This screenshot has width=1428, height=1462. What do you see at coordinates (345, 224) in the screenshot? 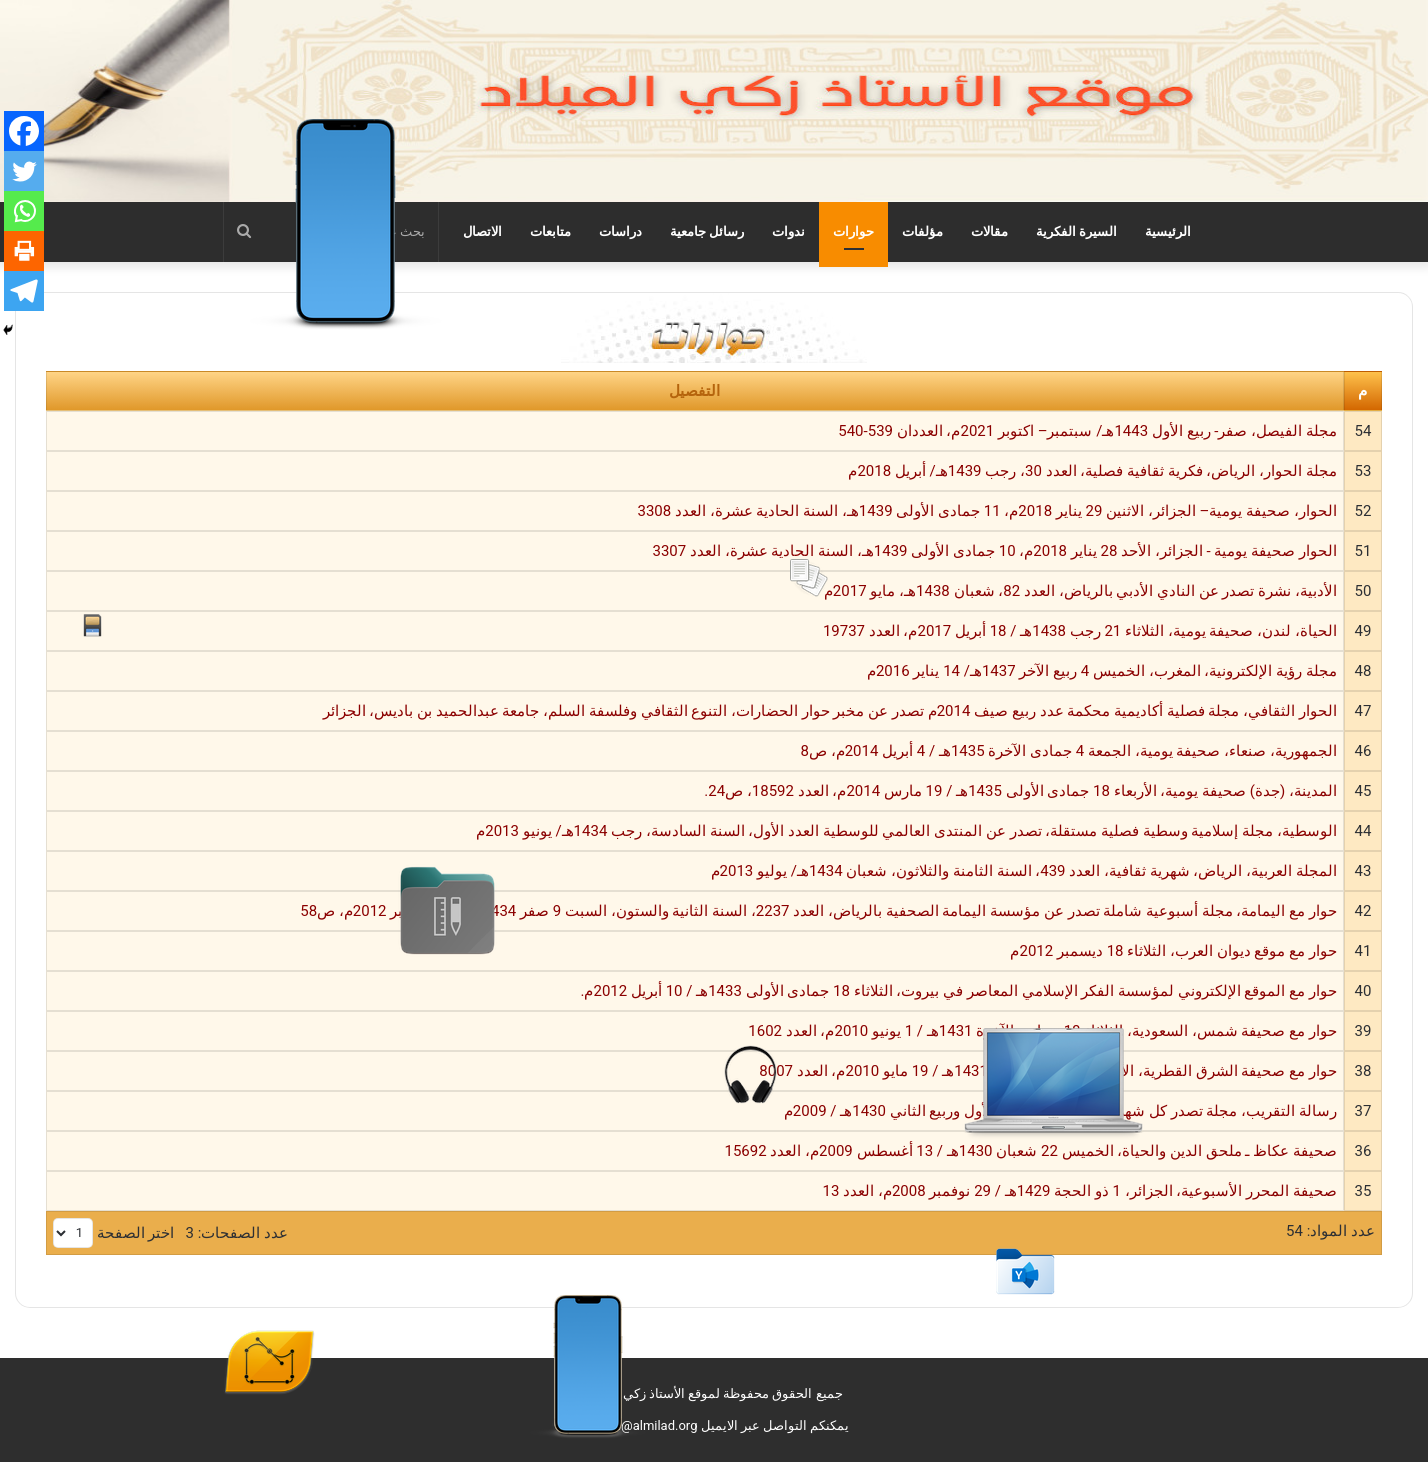
I see `iPhone 12 Pro Max device icon` at bounding box center [345, 224].